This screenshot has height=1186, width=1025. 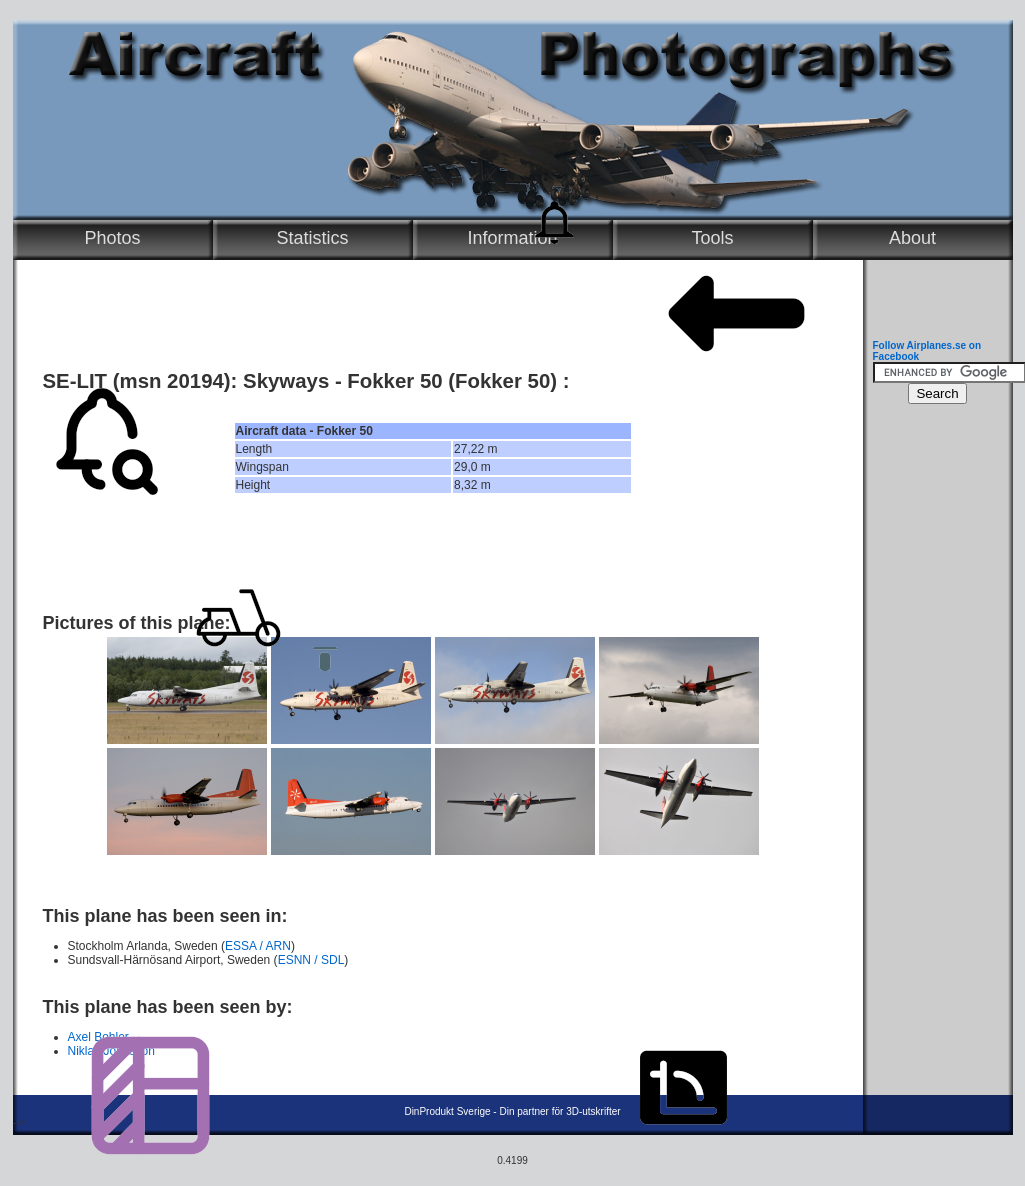 What do you see at coordinates (102, 439) in the screenshot?
I see `search through your notifications` at bounding box center [102, 439].